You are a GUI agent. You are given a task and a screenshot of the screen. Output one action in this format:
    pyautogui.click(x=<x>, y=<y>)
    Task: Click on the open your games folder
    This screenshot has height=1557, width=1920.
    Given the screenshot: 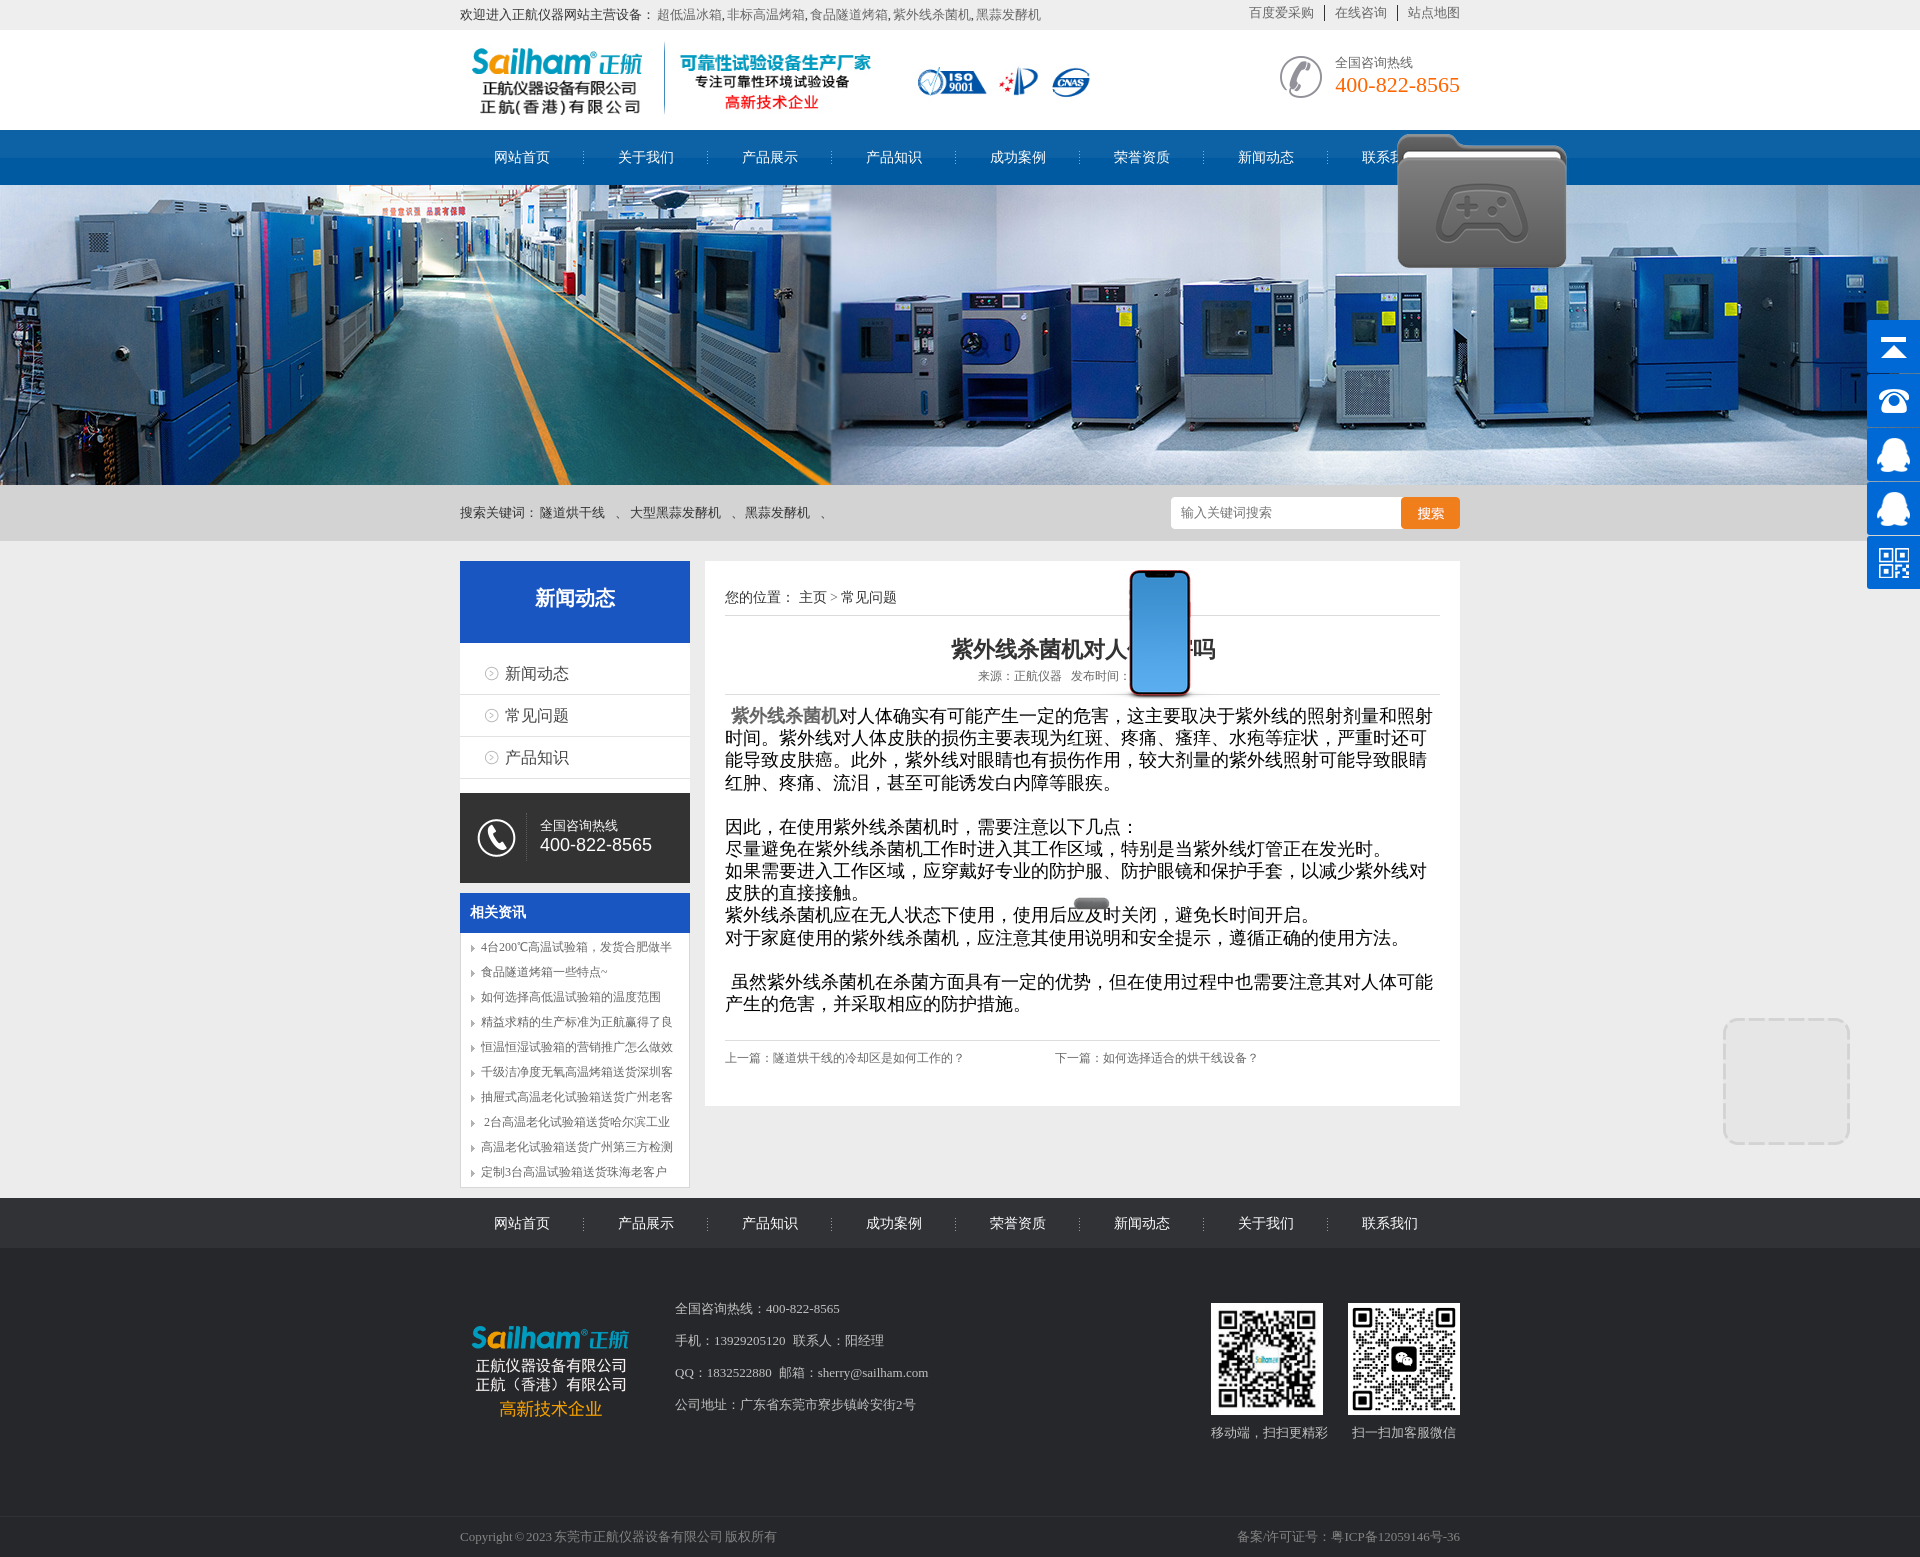 What is the action you would take?
    pyautogui.click(x=1482, y=201)
    